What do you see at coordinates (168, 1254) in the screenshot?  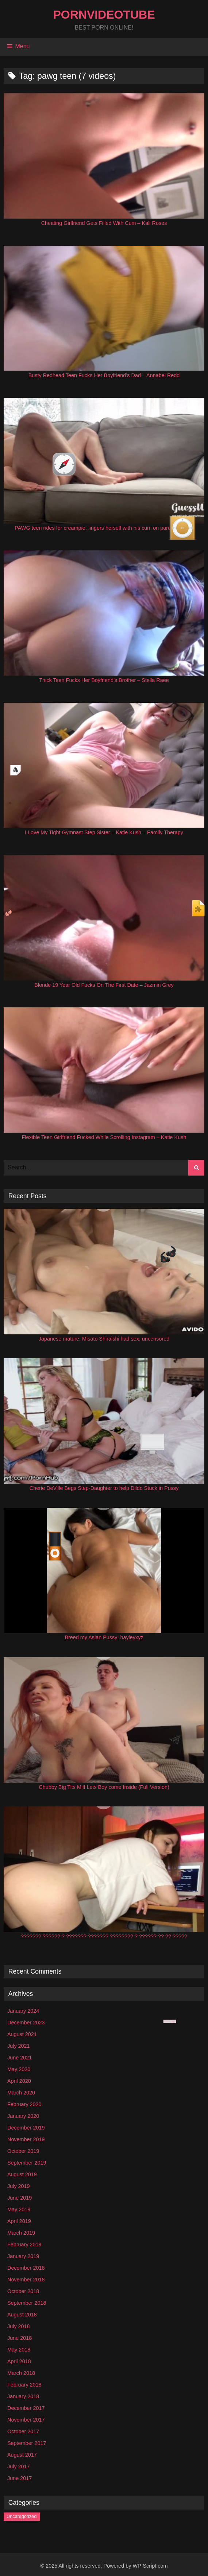 I see `connect beats fit pro earbuds via bluetooth` at bounding box center [168, 1254].